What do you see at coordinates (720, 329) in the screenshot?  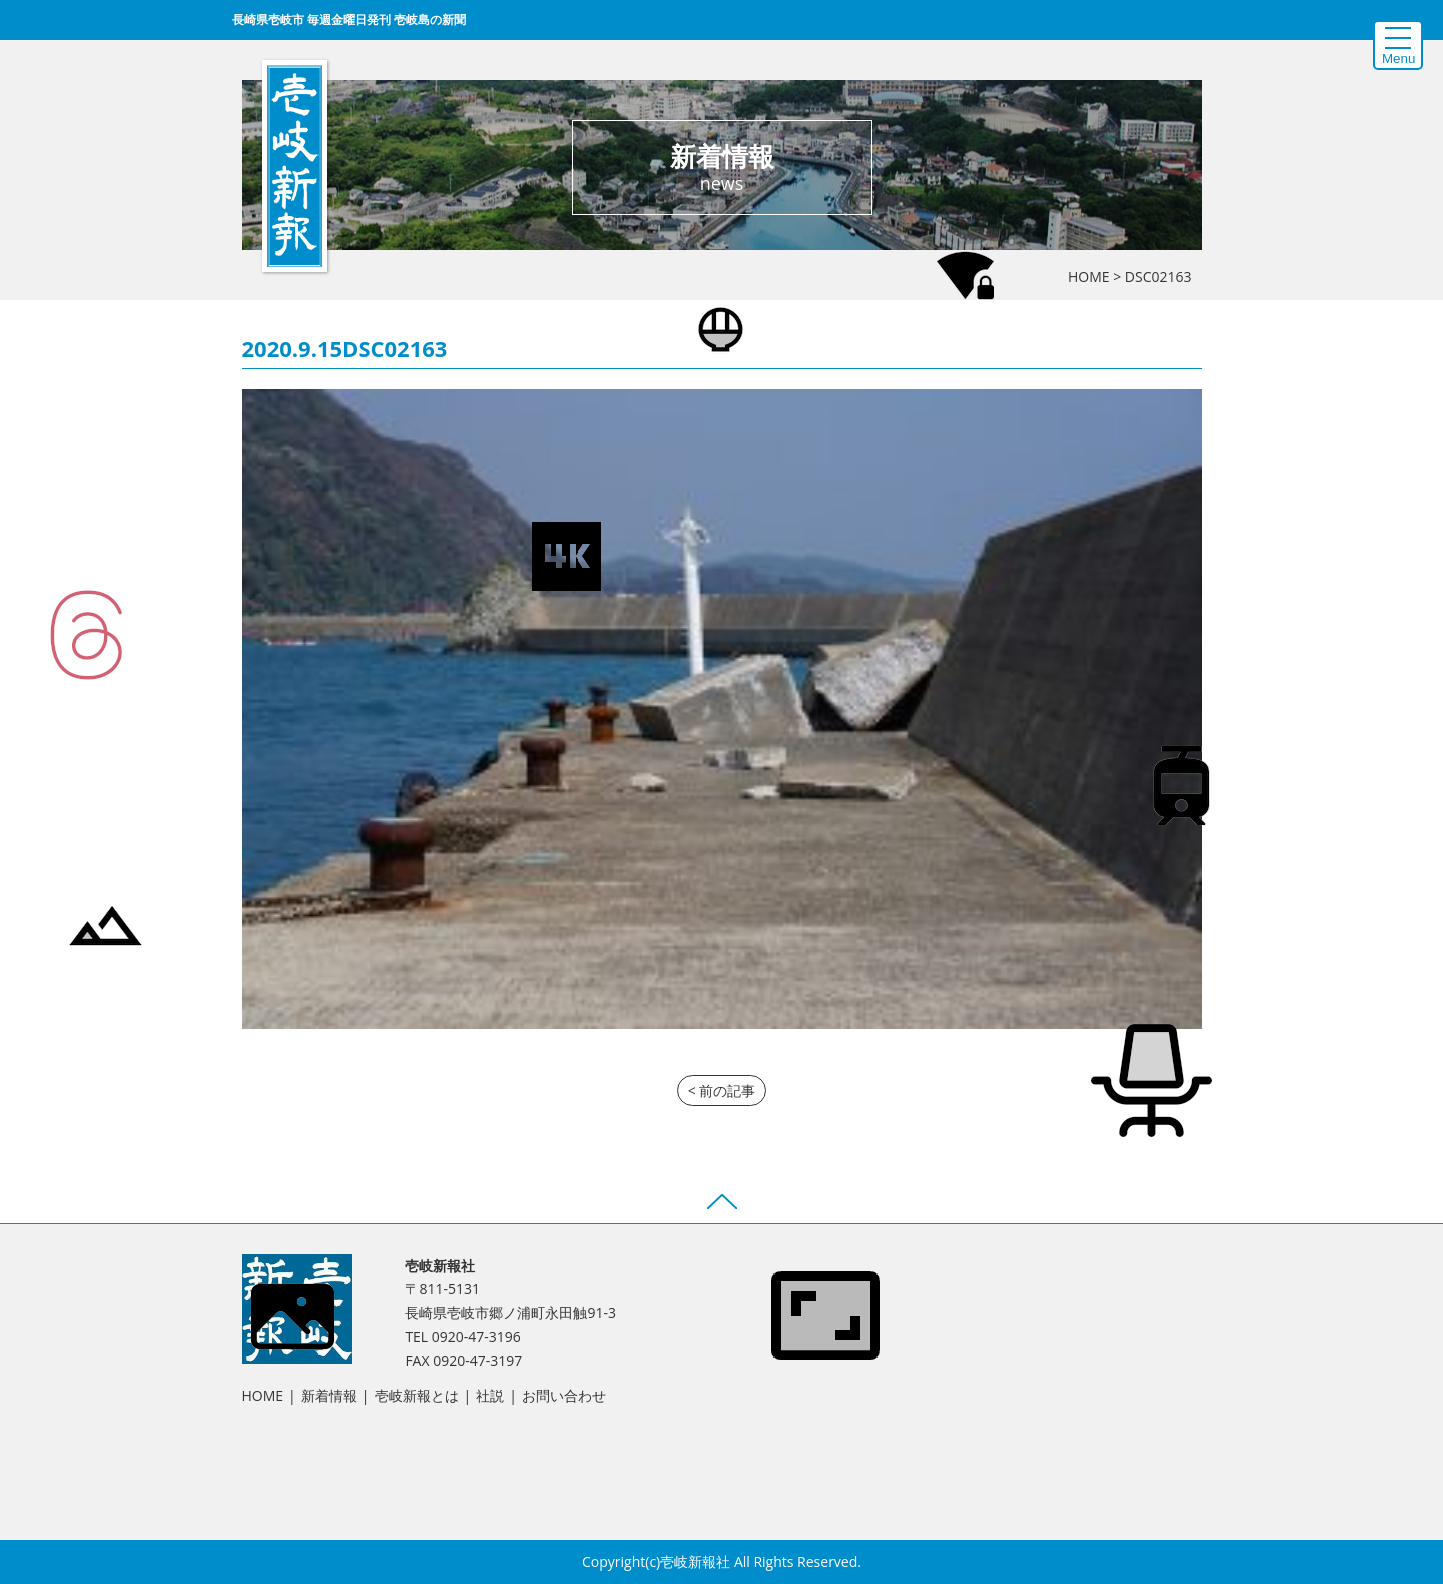 I see `browse asian or rice-based food options` at bounding box center [720, 329].